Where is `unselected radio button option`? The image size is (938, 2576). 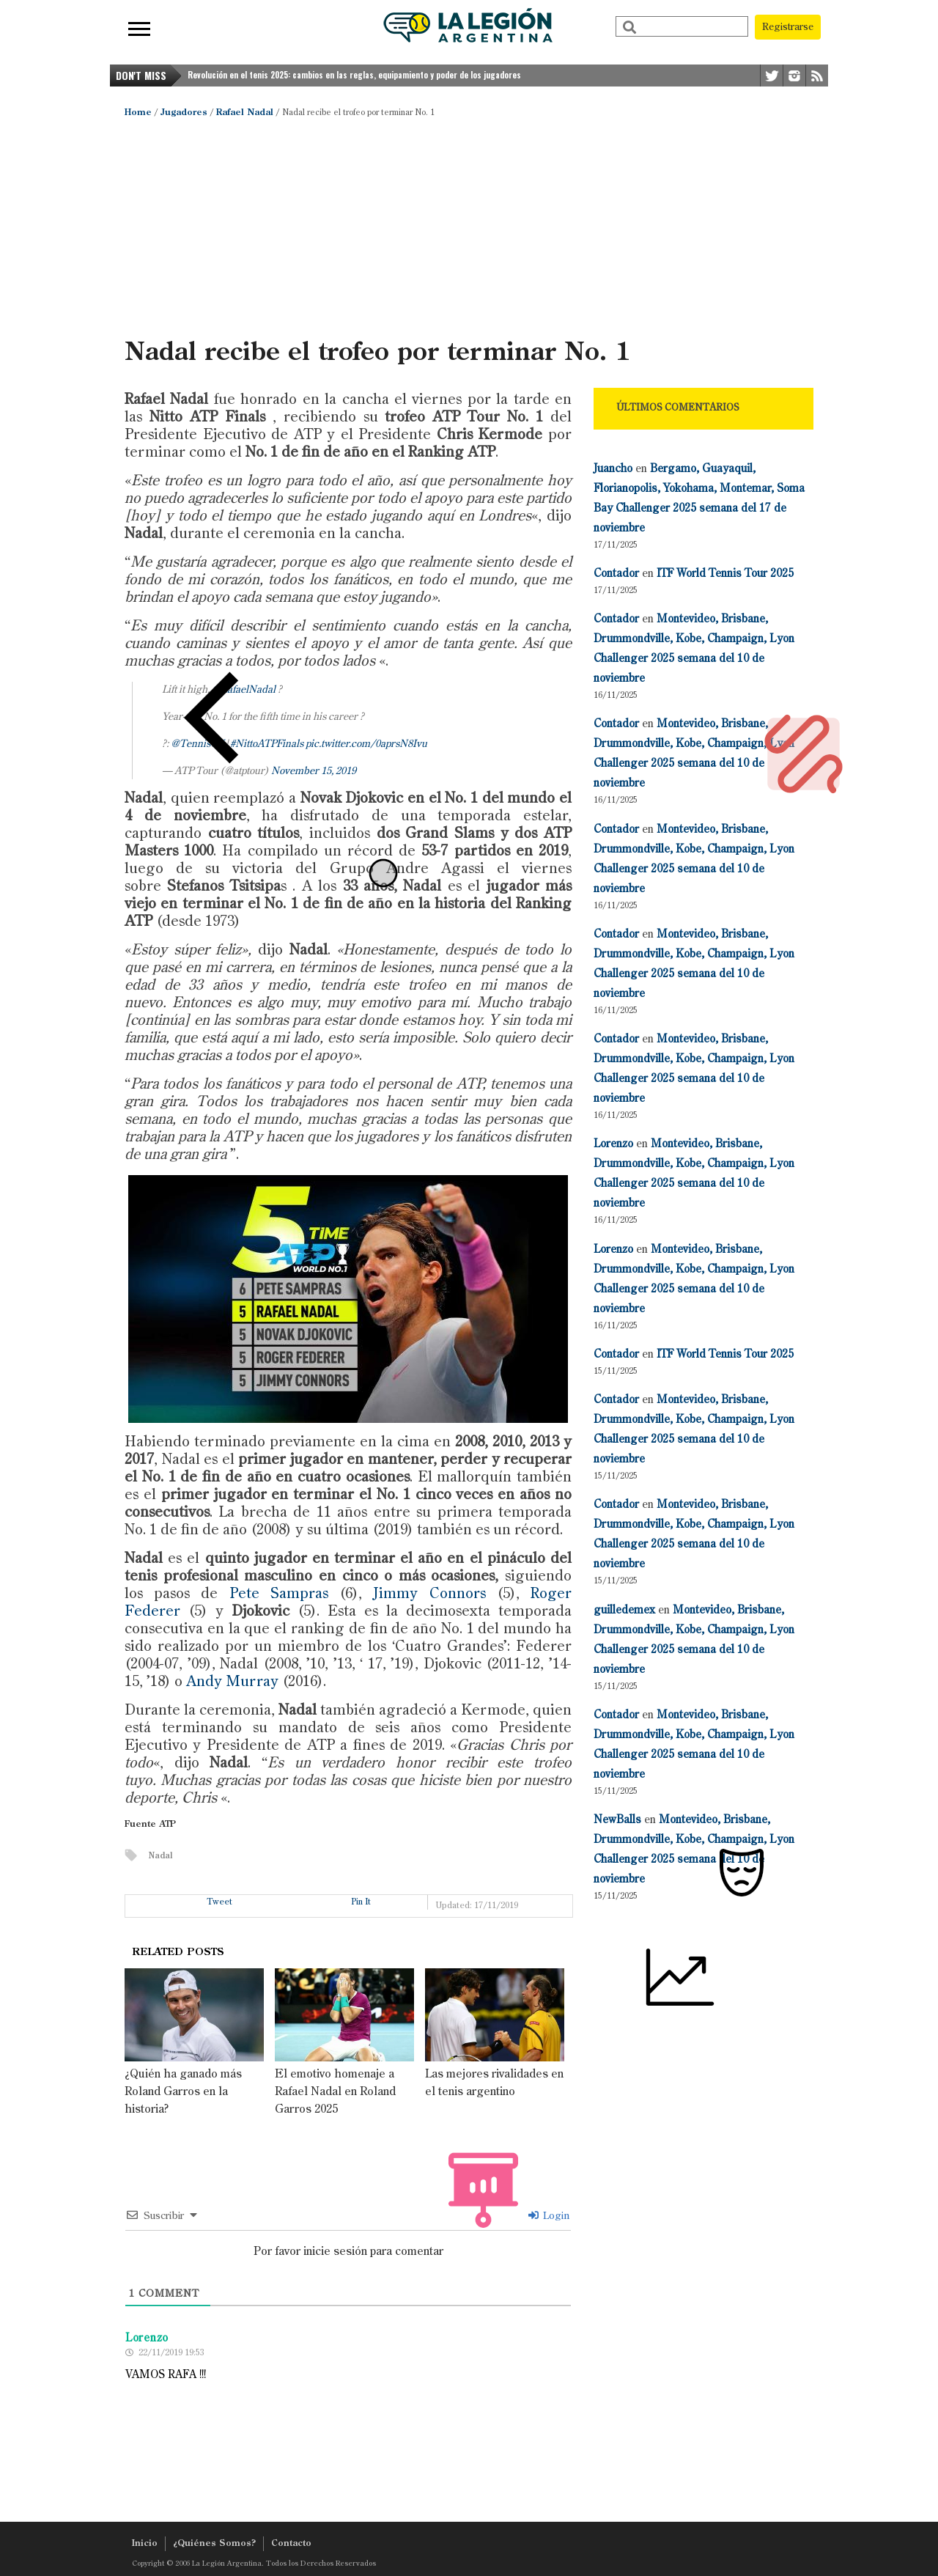
unselected radio button option is located at coordinates (383, 873).